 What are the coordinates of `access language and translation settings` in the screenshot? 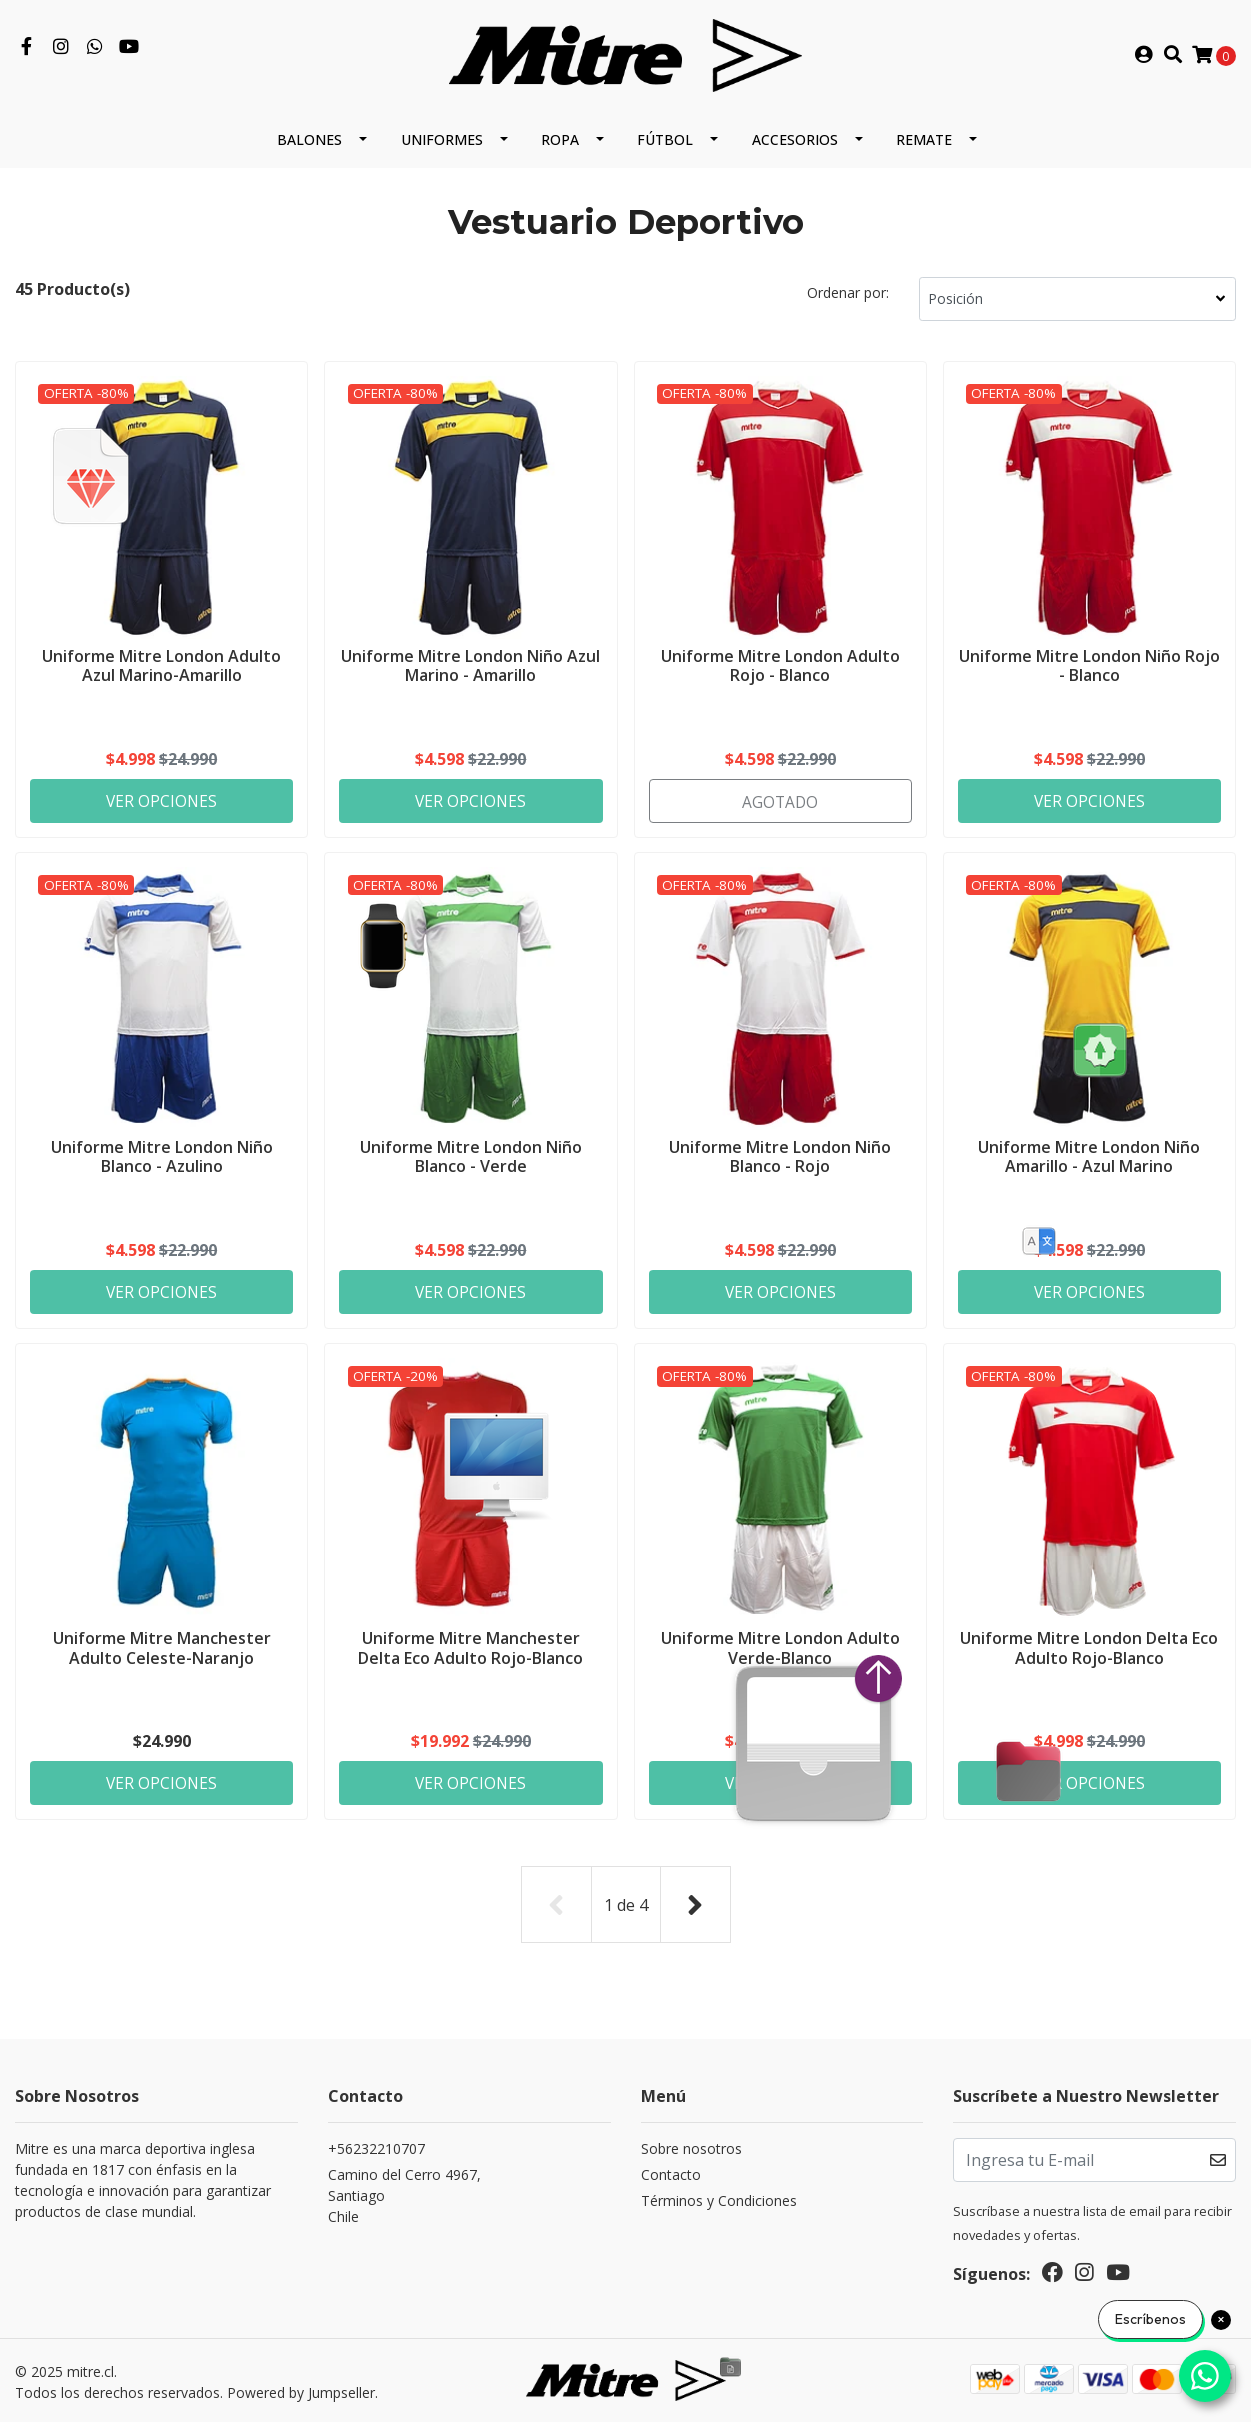 It's located at (1039, 1241).